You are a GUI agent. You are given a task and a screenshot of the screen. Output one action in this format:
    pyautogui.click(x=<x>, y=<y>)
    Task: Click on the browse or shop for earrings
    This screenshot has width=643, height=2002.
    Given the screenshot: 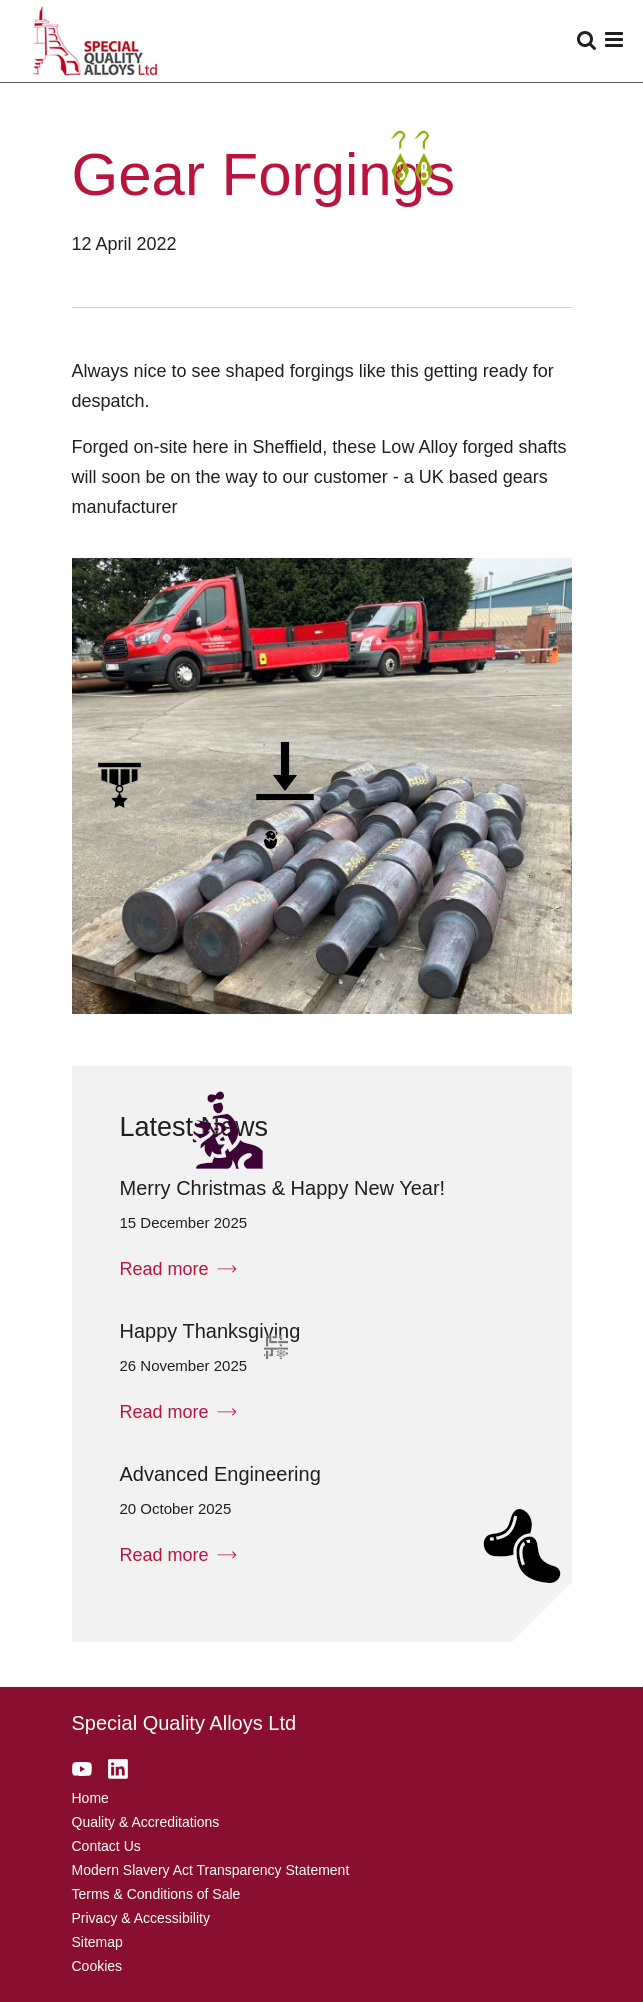 What is the action you would take?
    pyautogui.click(x=411, y=157)
    